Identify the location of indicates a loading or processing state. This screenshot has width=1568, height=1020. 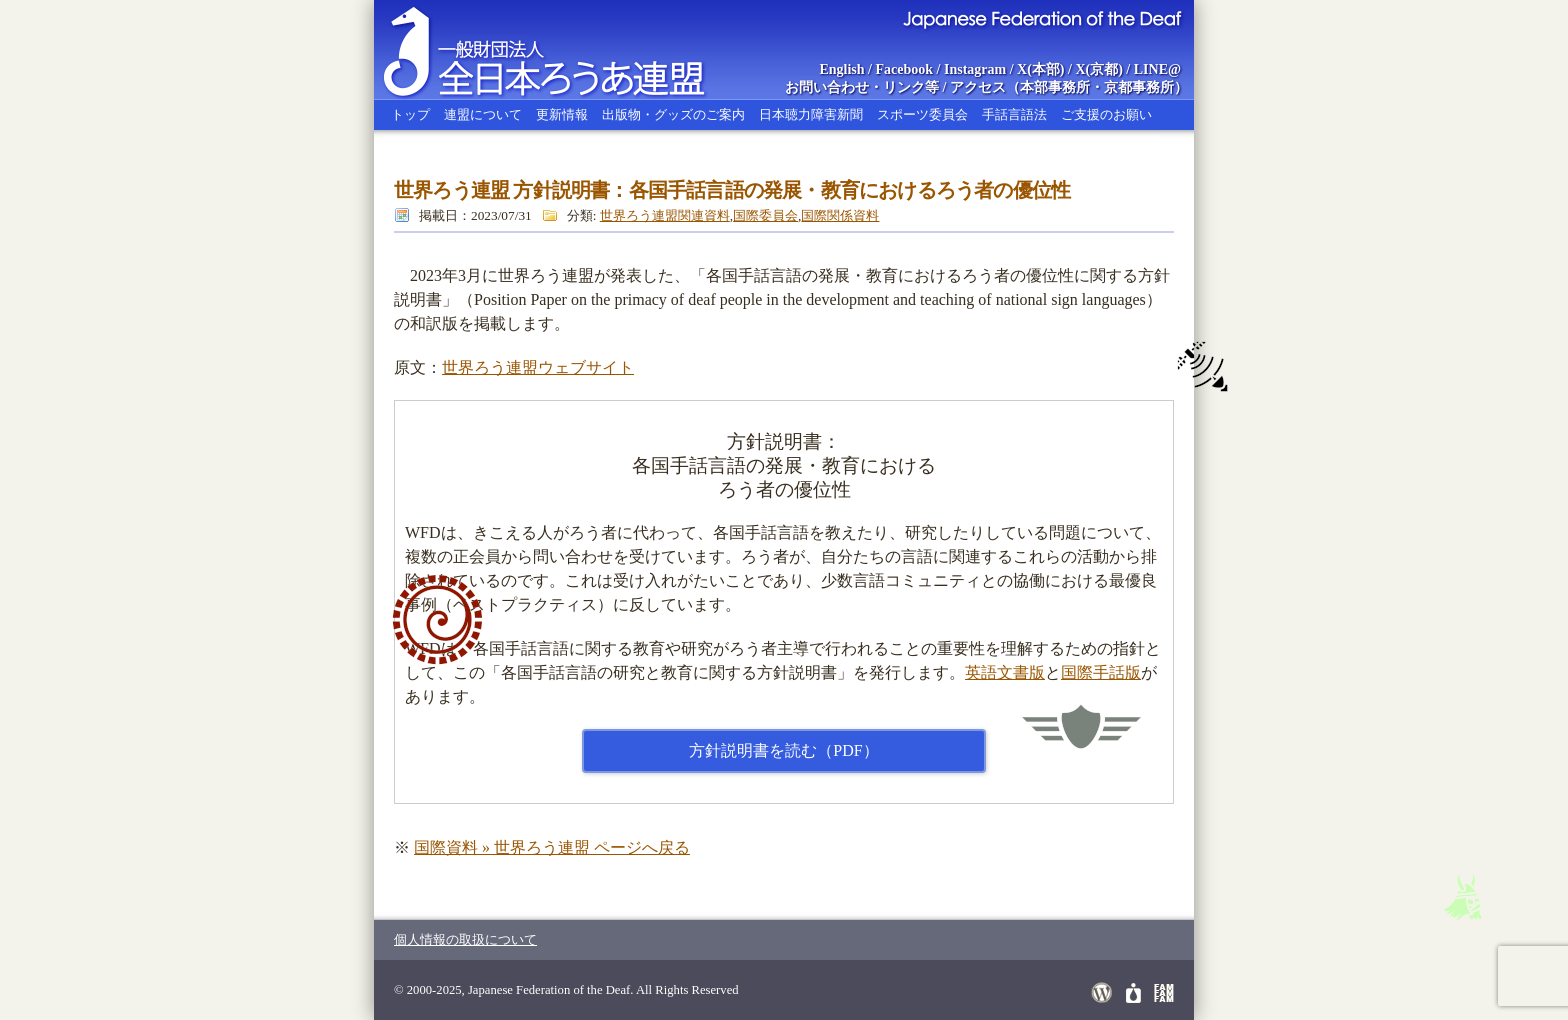
(437, 619).